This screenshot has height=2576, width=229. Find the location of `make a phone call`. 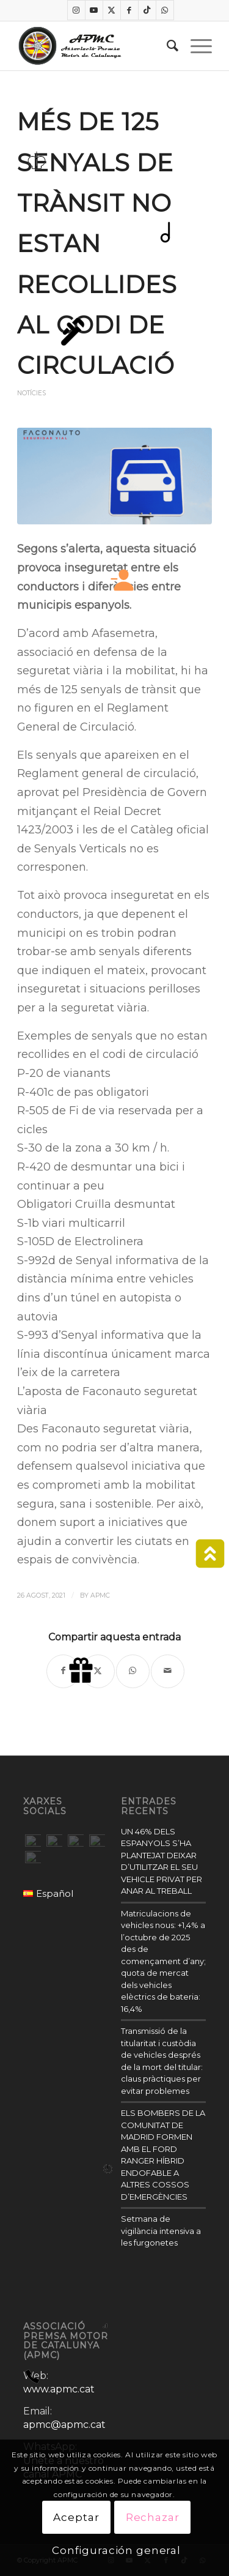

make a phone call is located at coordinates (32, 2377).